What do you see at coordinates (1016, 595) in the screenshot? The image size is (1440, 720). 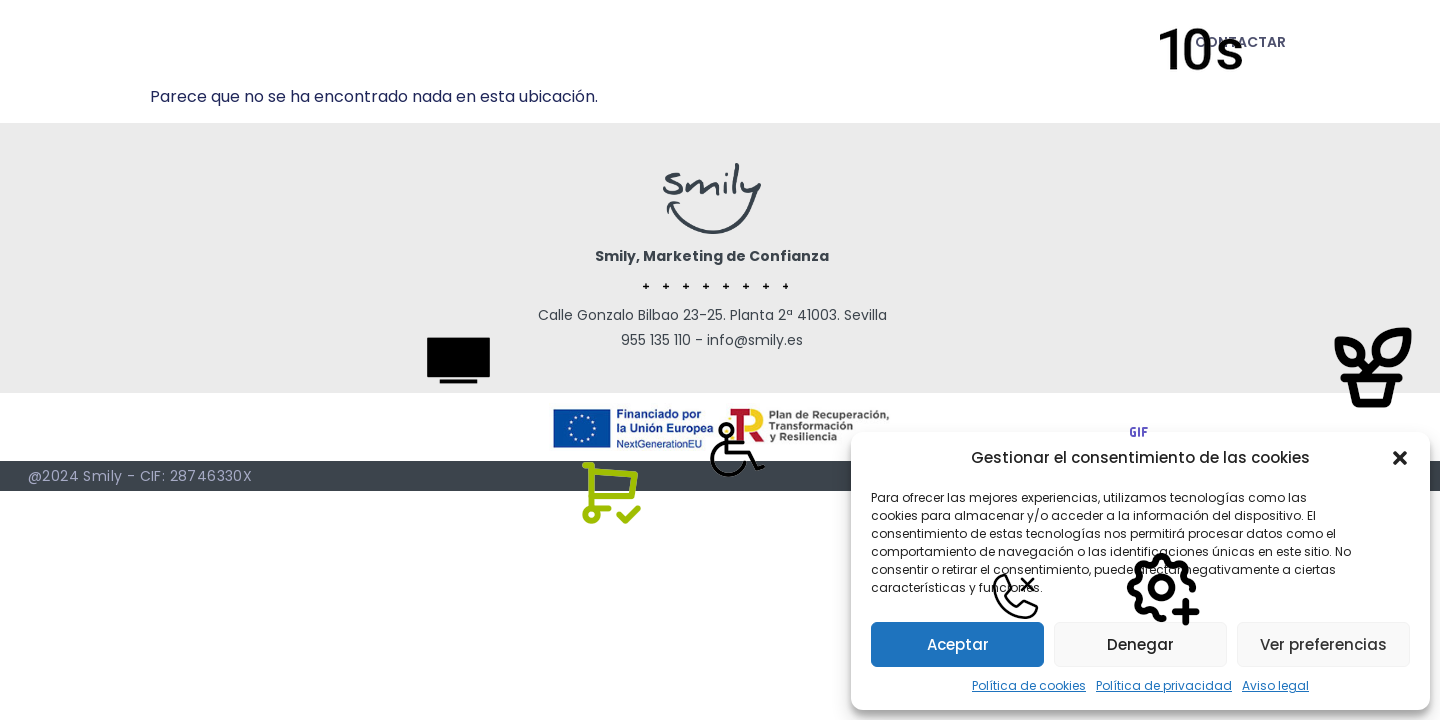 I see `end or decline a phone call` at bounding box center [1016, 595].